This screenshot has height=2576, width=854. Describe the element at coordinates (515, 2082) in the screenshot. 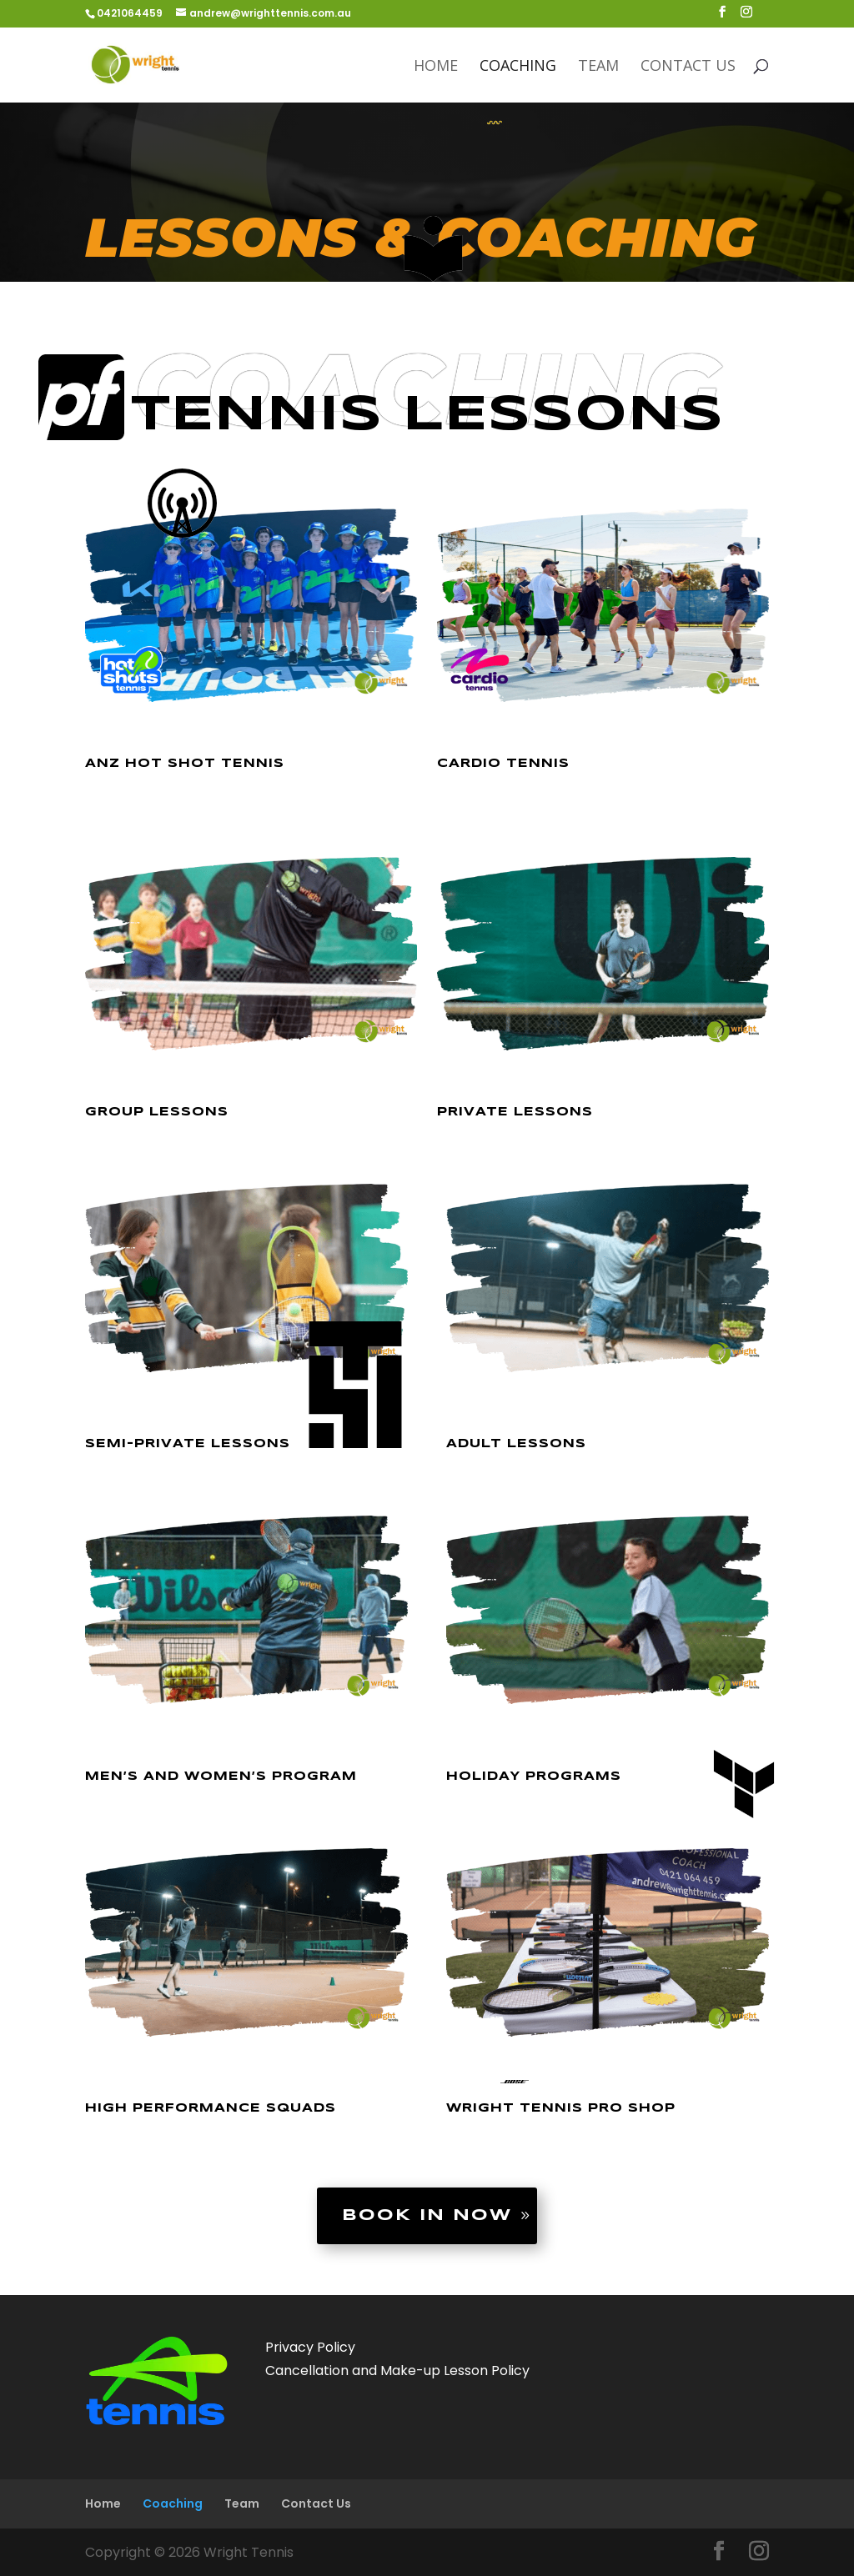

I see `visit the Bose website or store` at that location.